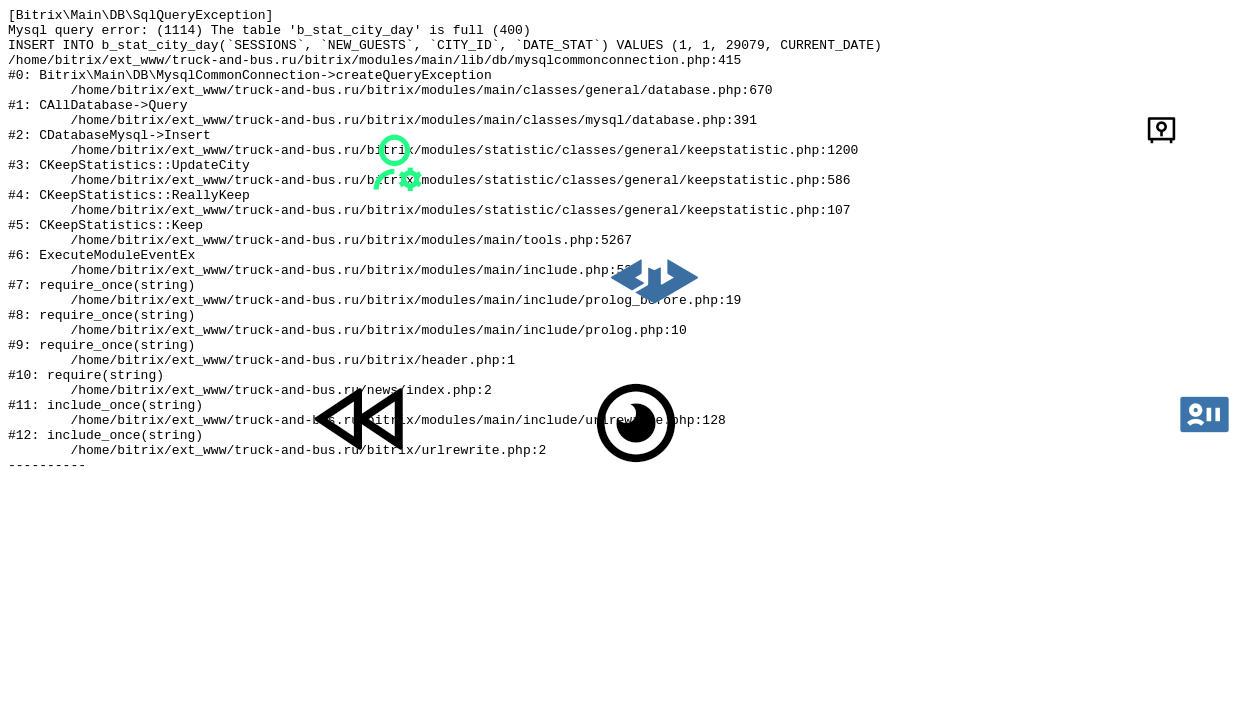 The image size is (1247, 720). What do you see at coordinates (1204, 414) in the screenshot?
I see `indicates a pass or credential is pending approval` at bounding box center [1204, 414].